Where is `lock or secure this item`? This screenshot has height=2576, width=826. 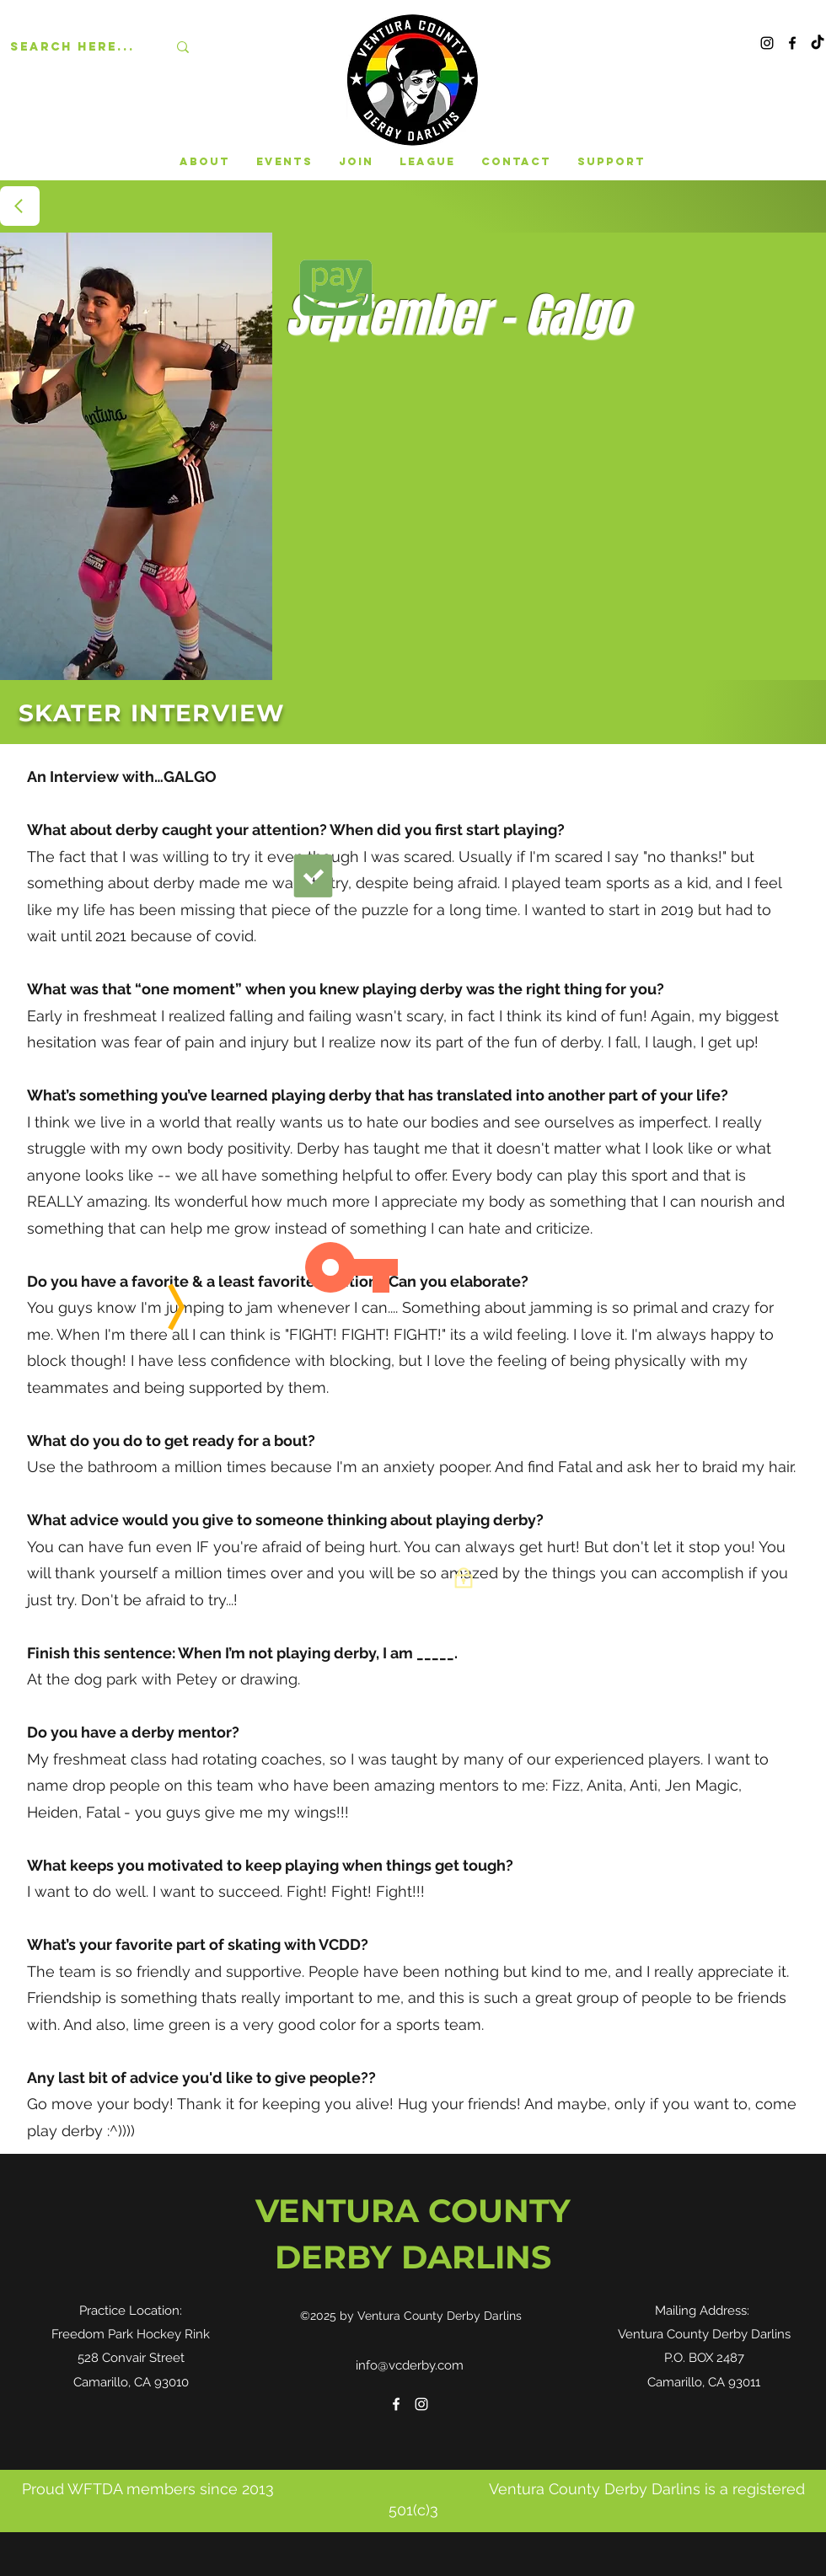 lock or secure this item is located at coordinates (464, 1578).